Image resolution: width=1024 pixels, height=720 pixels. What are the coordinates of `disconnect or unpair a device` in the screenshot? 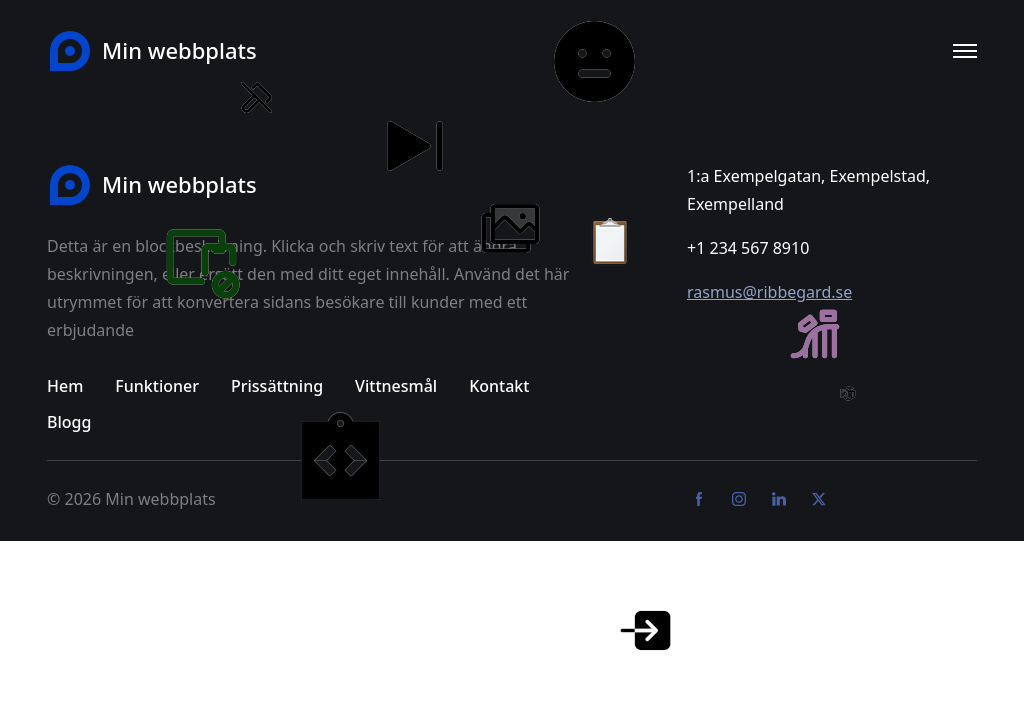 It's located at (201, 260).